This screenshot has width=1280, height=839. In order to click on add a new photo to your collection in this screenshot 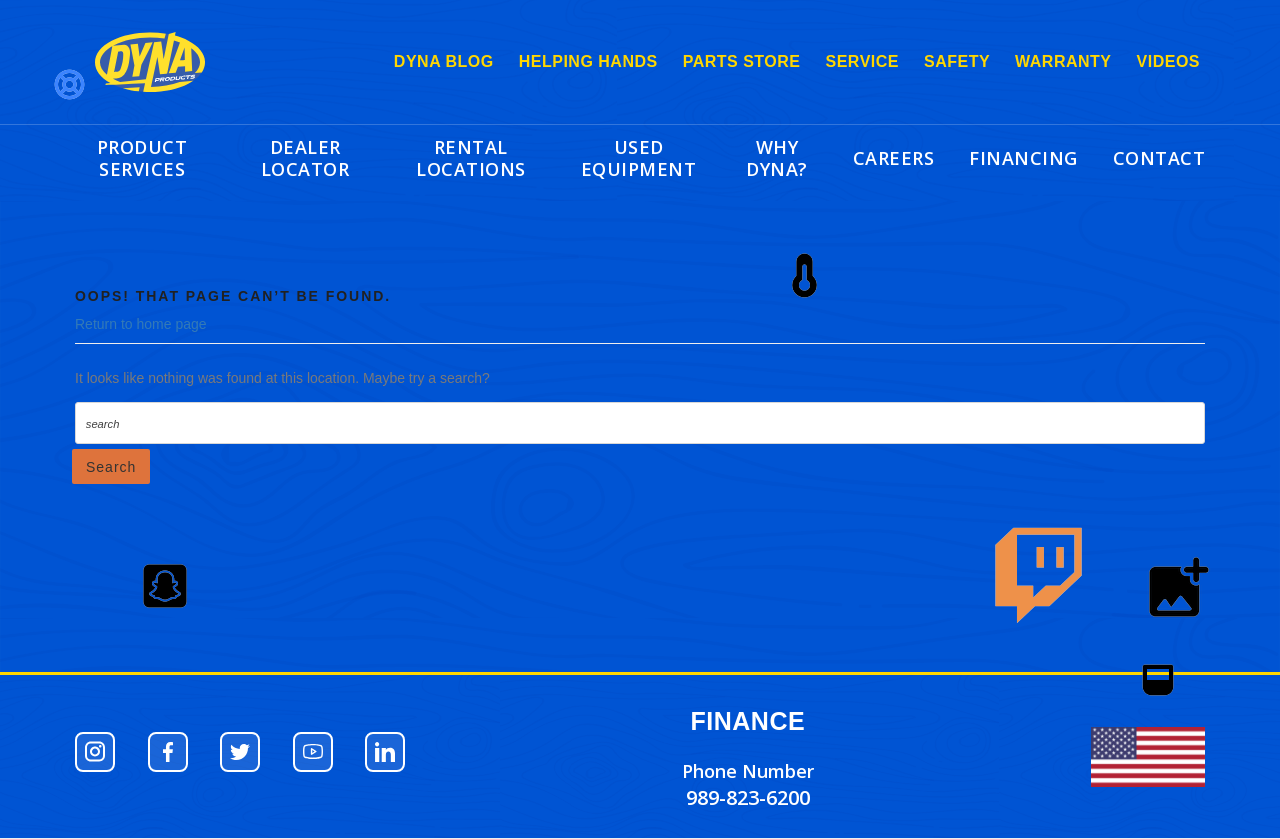, I will do `click(1177, 588)`.